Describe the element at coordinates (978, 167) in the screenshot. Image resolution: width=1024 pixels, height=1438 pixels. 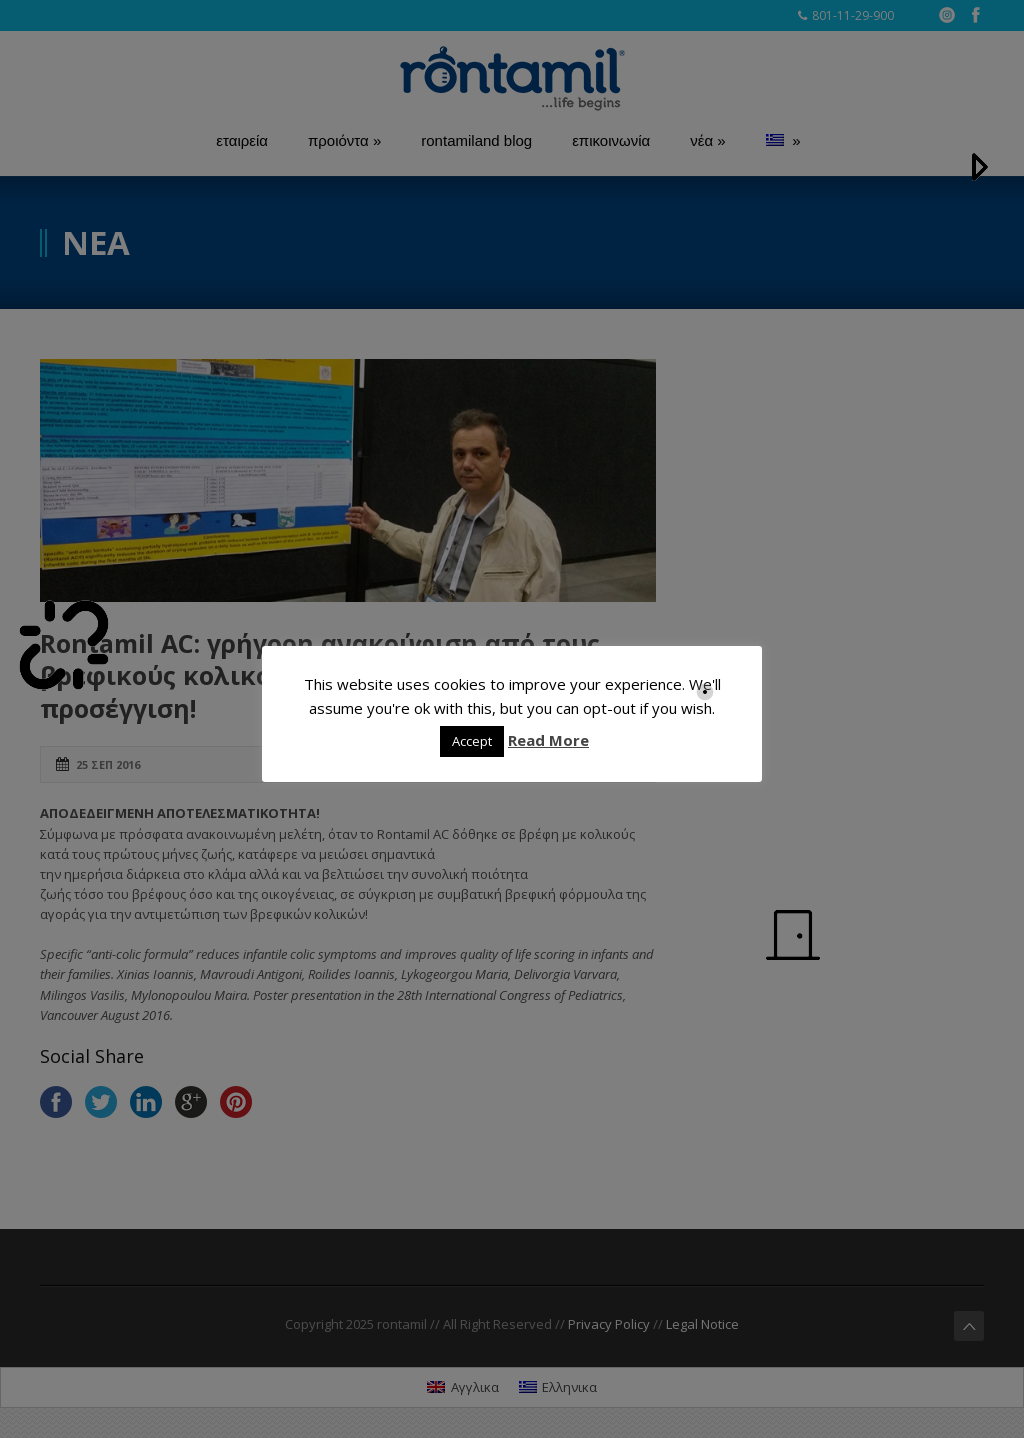
I see `navigate to the next item or screen` at that location.